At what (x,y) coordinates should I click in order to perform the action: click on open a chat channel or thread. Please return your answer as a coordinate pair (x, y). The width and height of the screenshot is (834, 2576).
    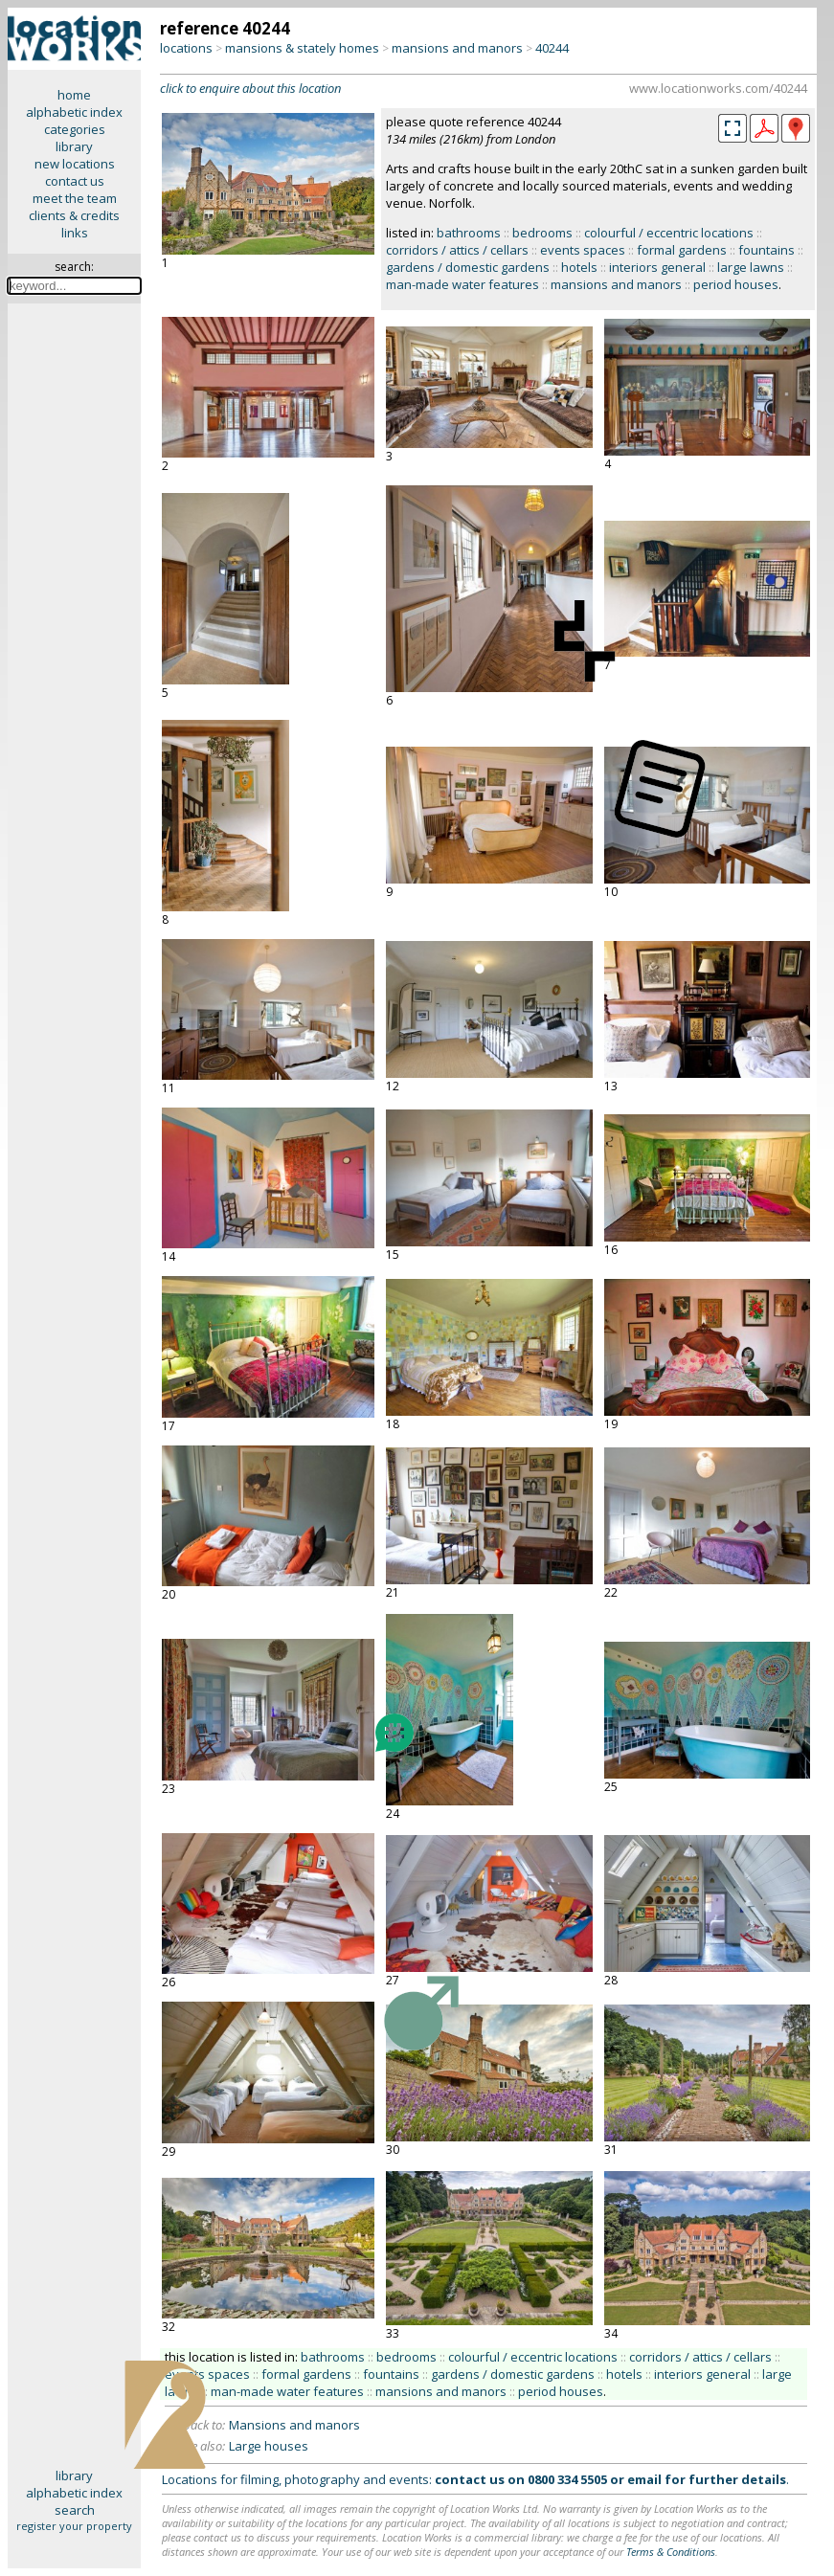
    Looking at the image, I should click on (394, 1733).